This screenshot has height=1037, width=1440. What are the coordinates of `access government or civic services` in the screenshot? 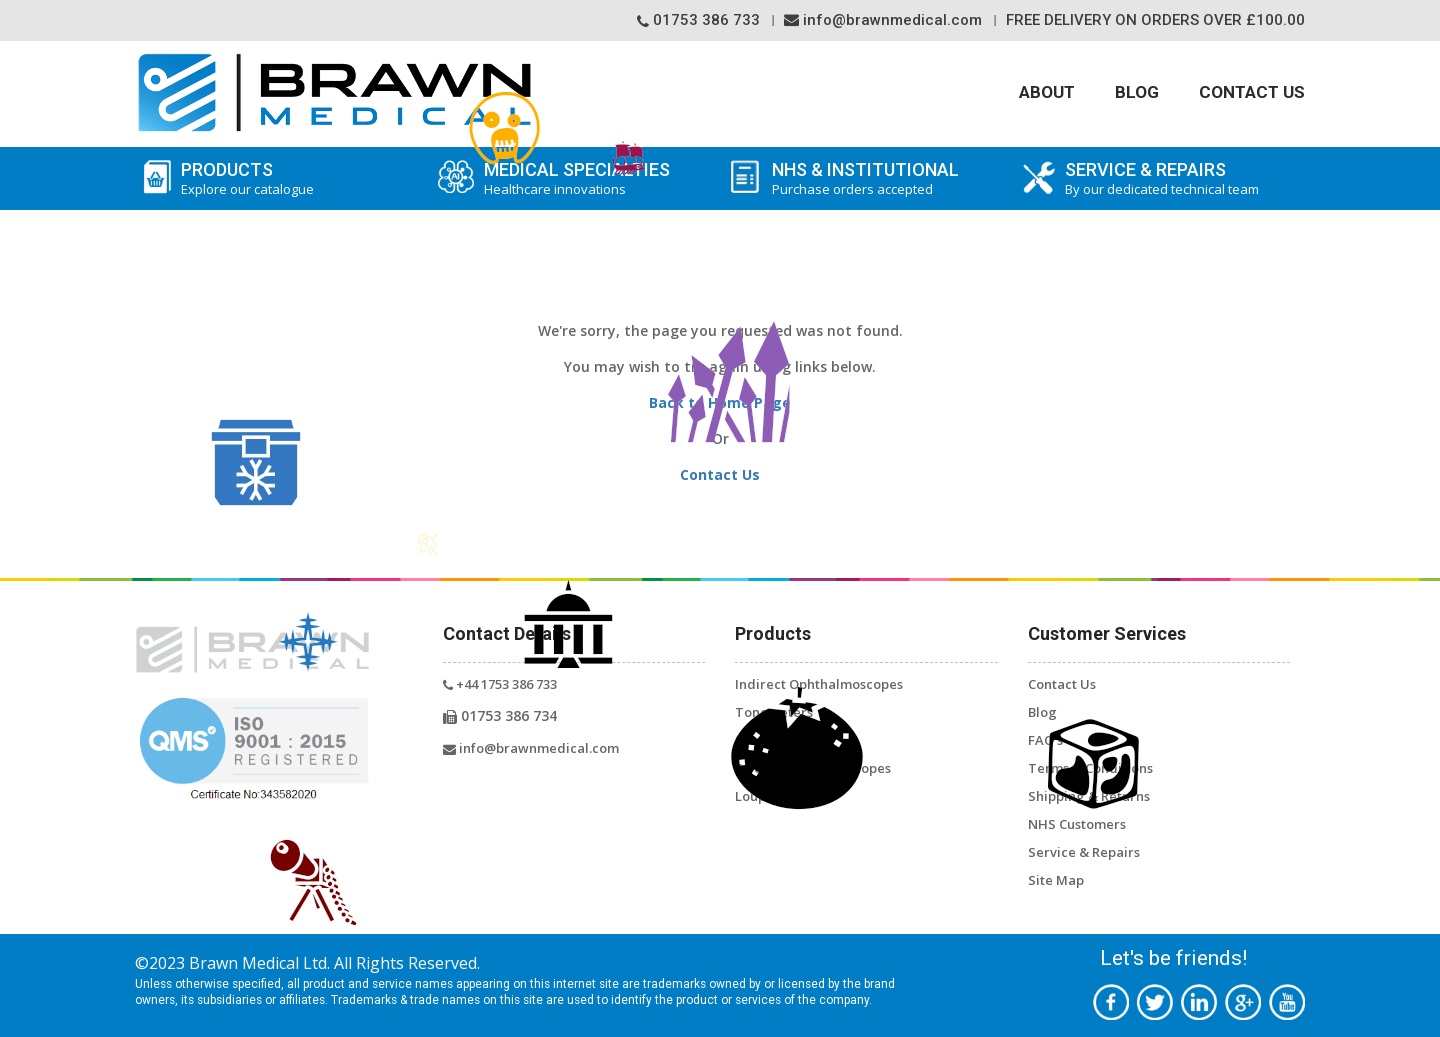 It's located at (568, 623).